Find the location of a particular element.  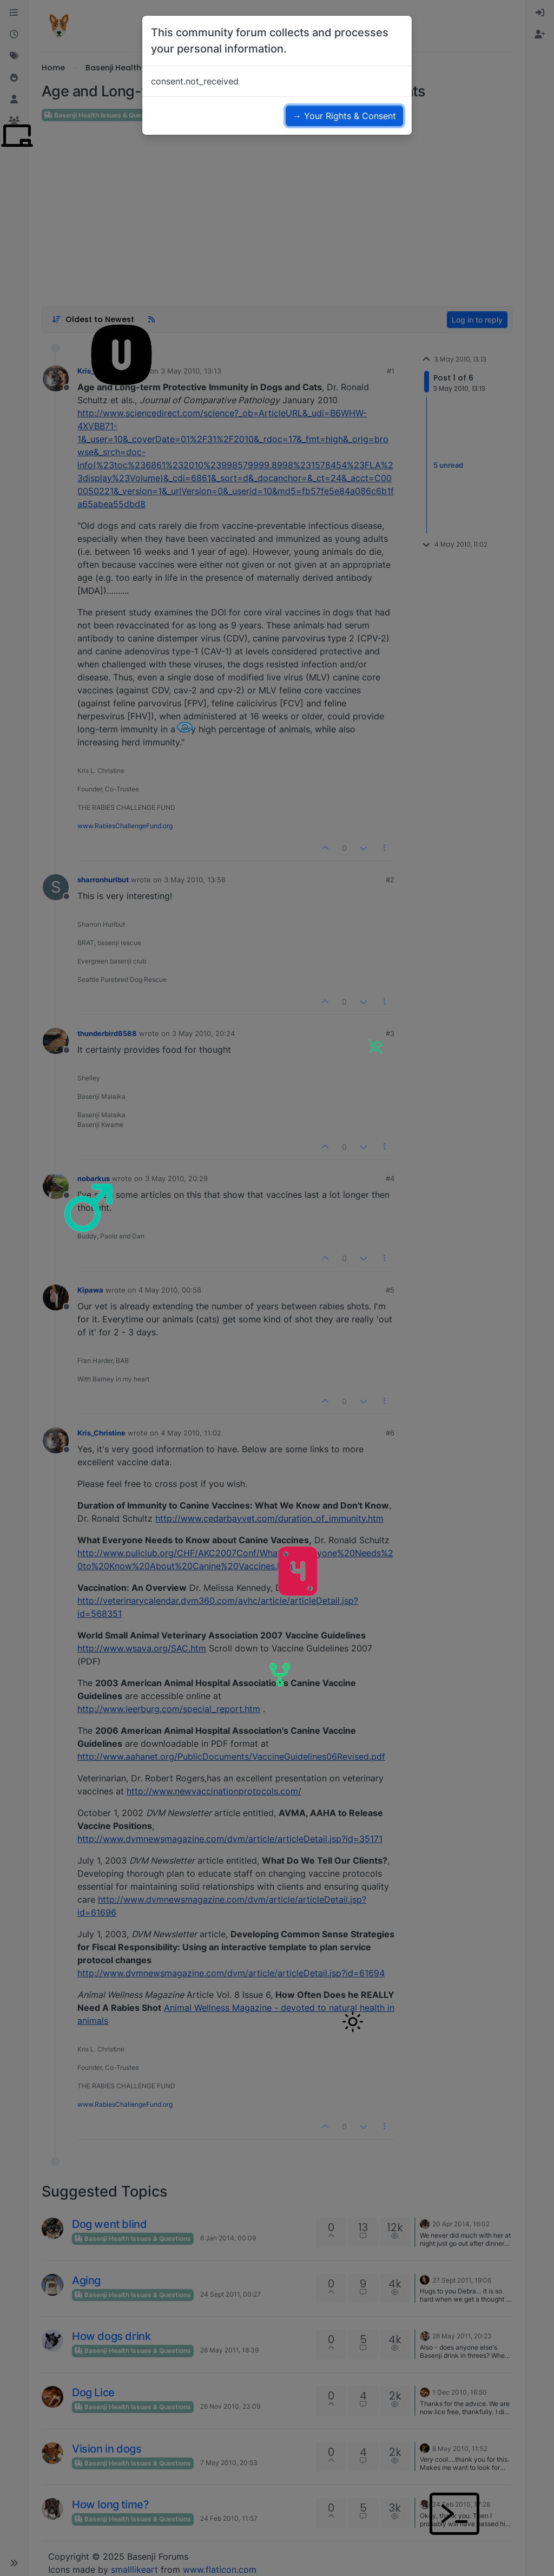

open command line terminal is located at coordinates (454, 2514).